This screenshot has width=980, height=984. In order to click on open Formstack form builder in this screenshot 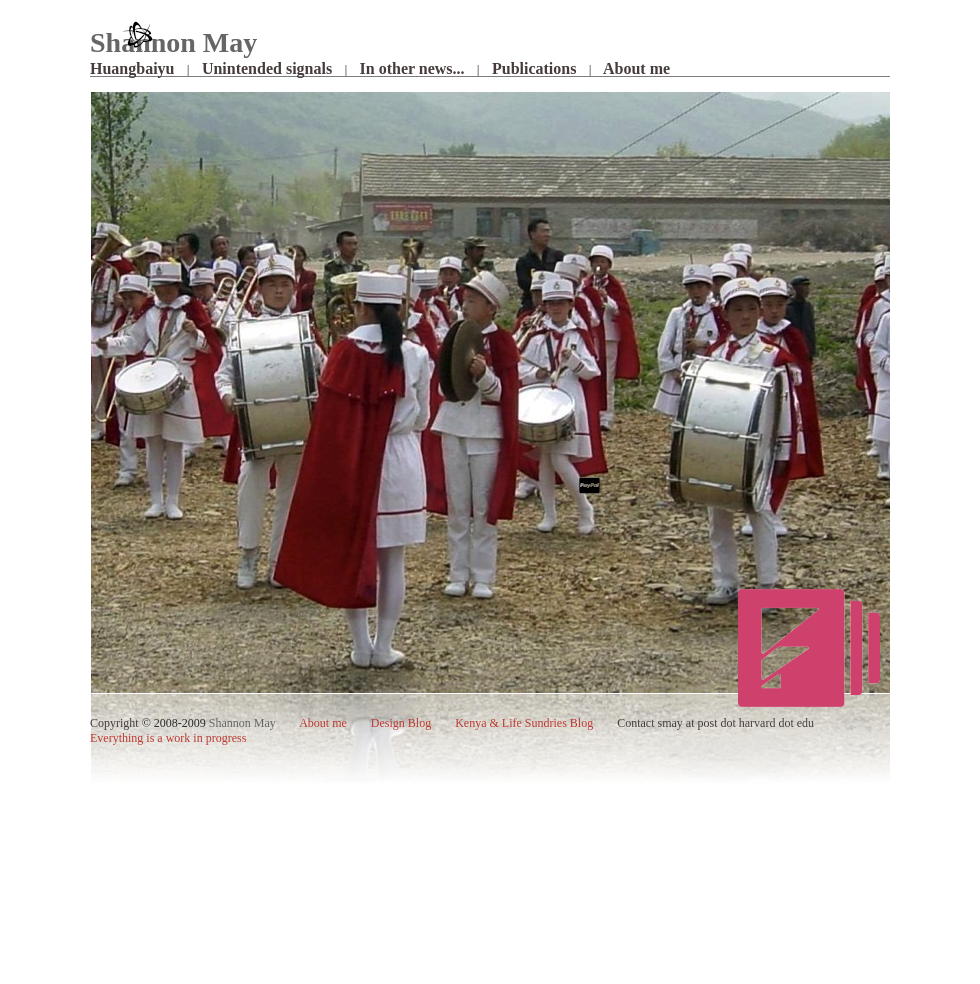, I will do `click(809, 648)`.